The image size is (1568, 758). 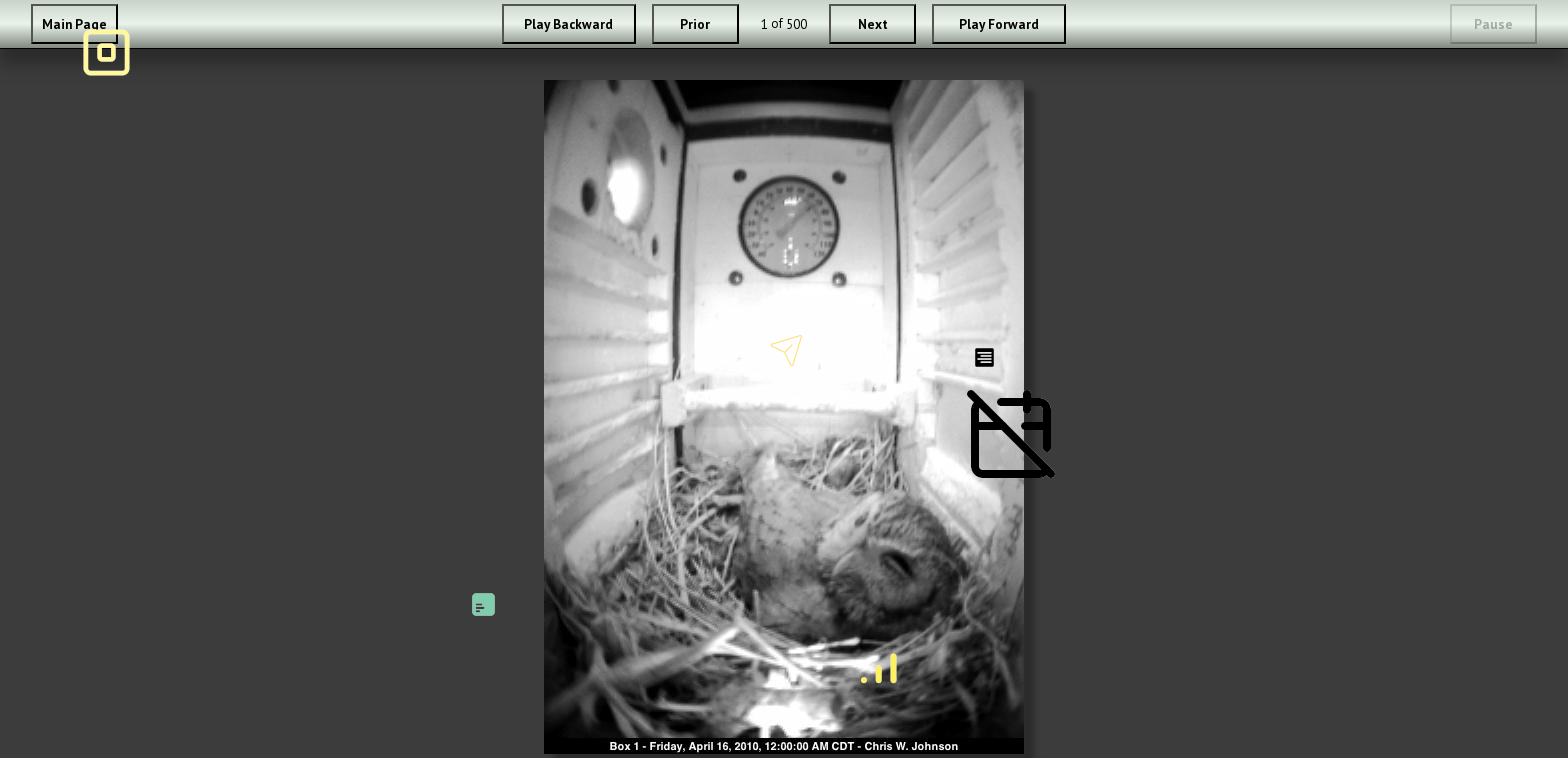 I want to click on send a message, so click(x=787, y=349).